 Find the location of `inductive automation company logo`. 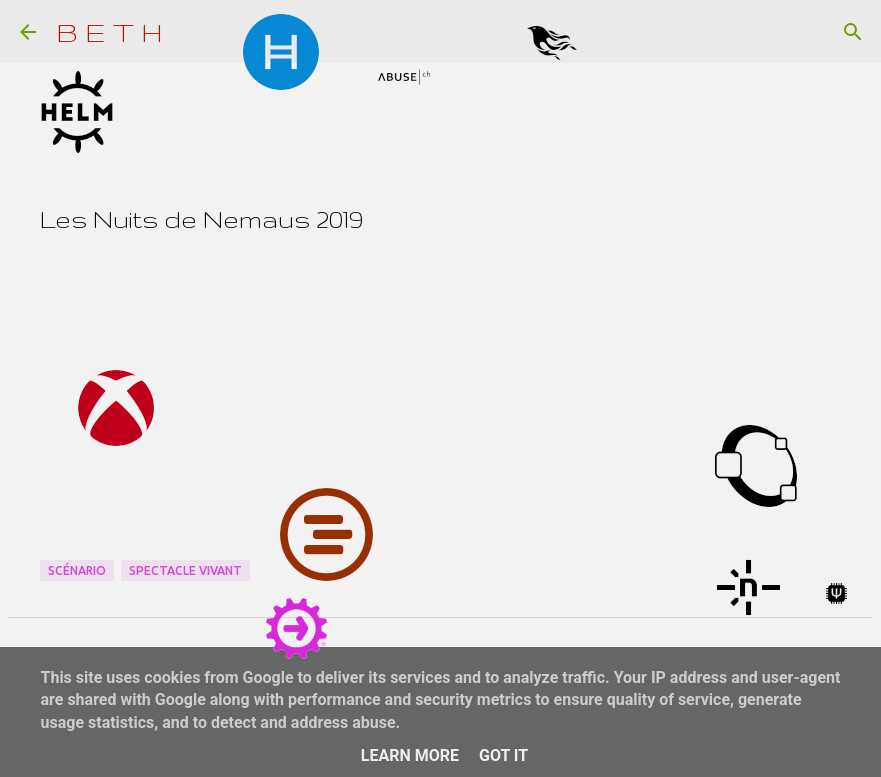

inductive automation company logo is located at coordinates (296, 628).